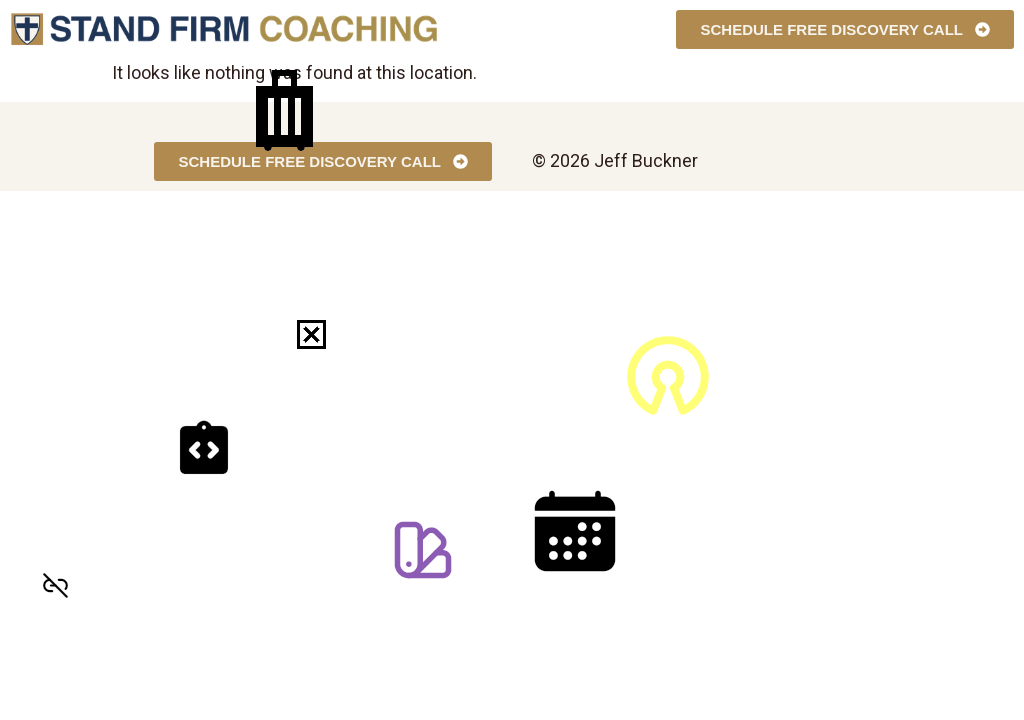  I want to click on indicates open source software or project, so click(668, 377).